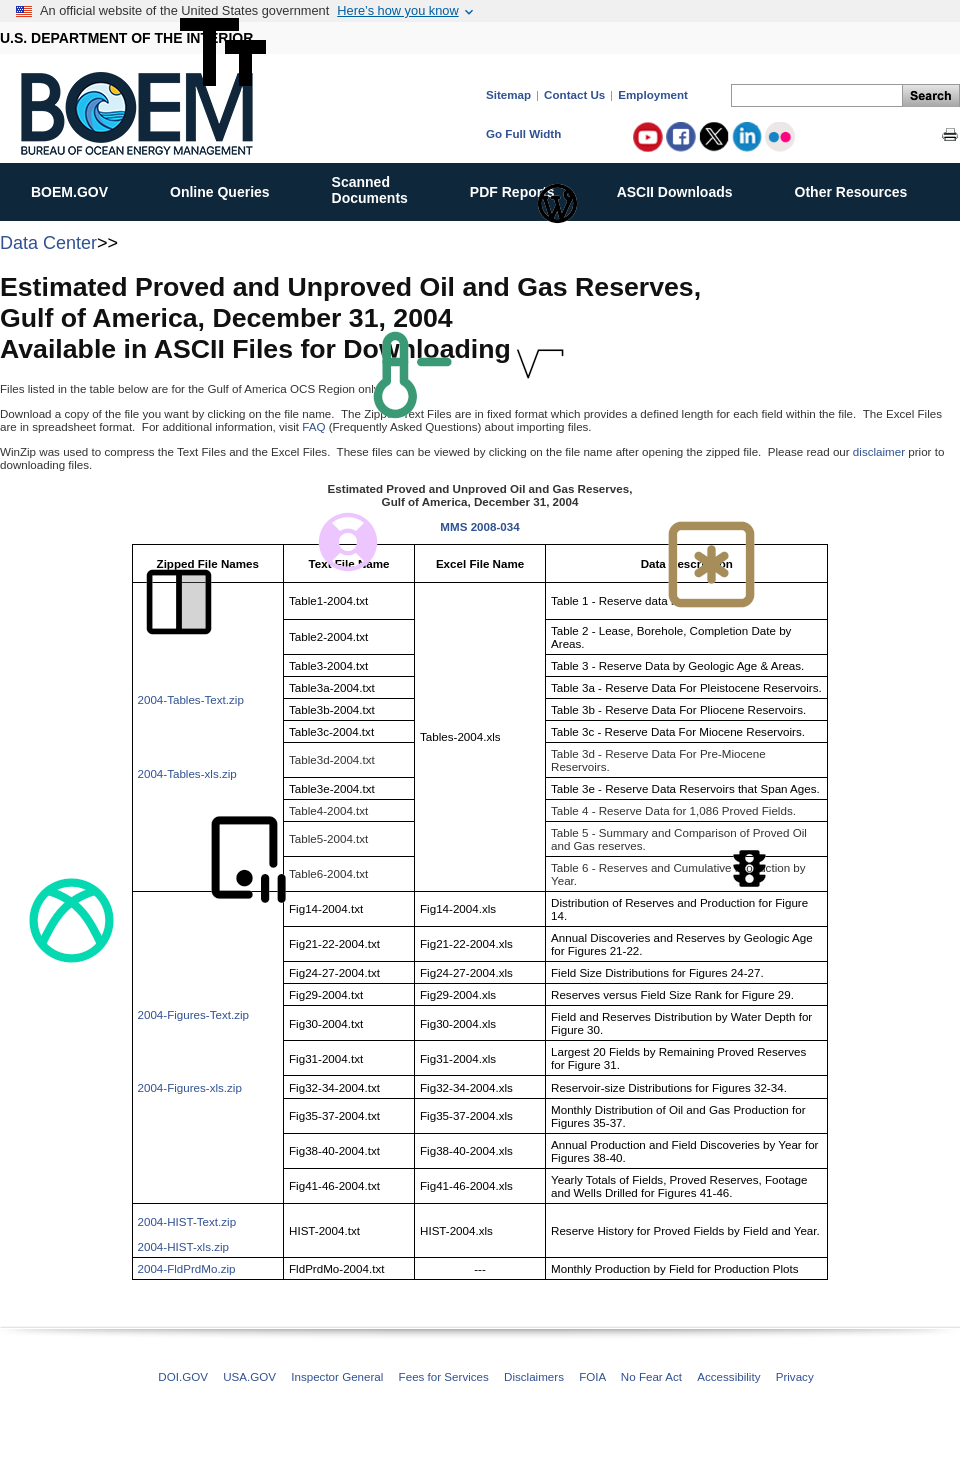 The image size is (960, 1483). Describe the element at coordinates (71, 920) in the screenshot. I see `xbox brand logo` at that location.